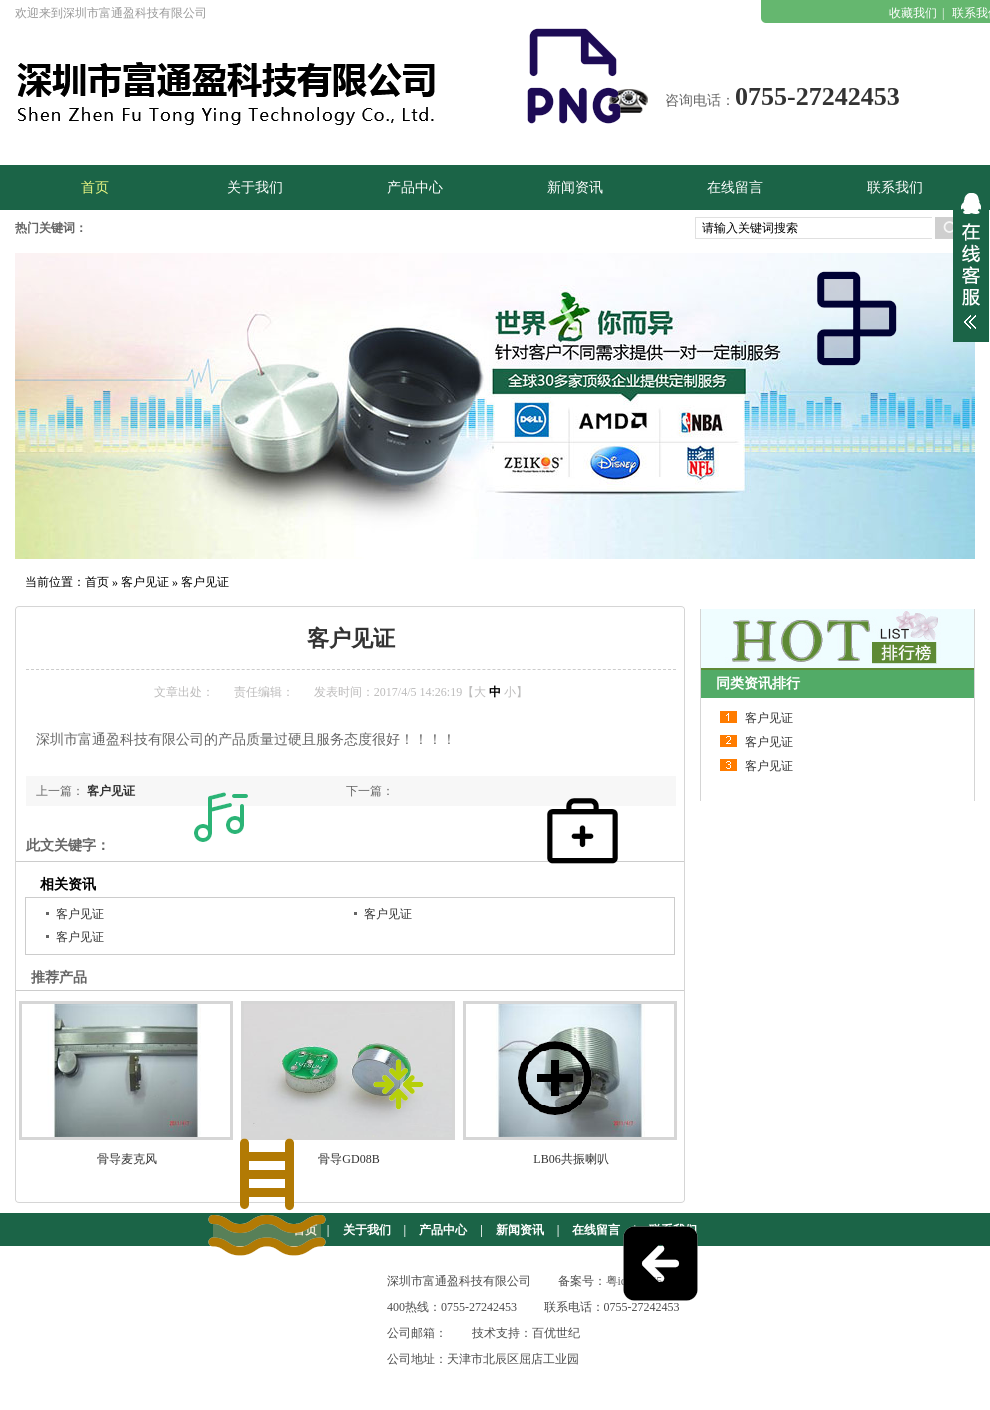 The height and width of the screenshot is (1410, 990). Describe the element at coordinates (582, 833) in the screenshot. I see `access health or medical resources` at that location.